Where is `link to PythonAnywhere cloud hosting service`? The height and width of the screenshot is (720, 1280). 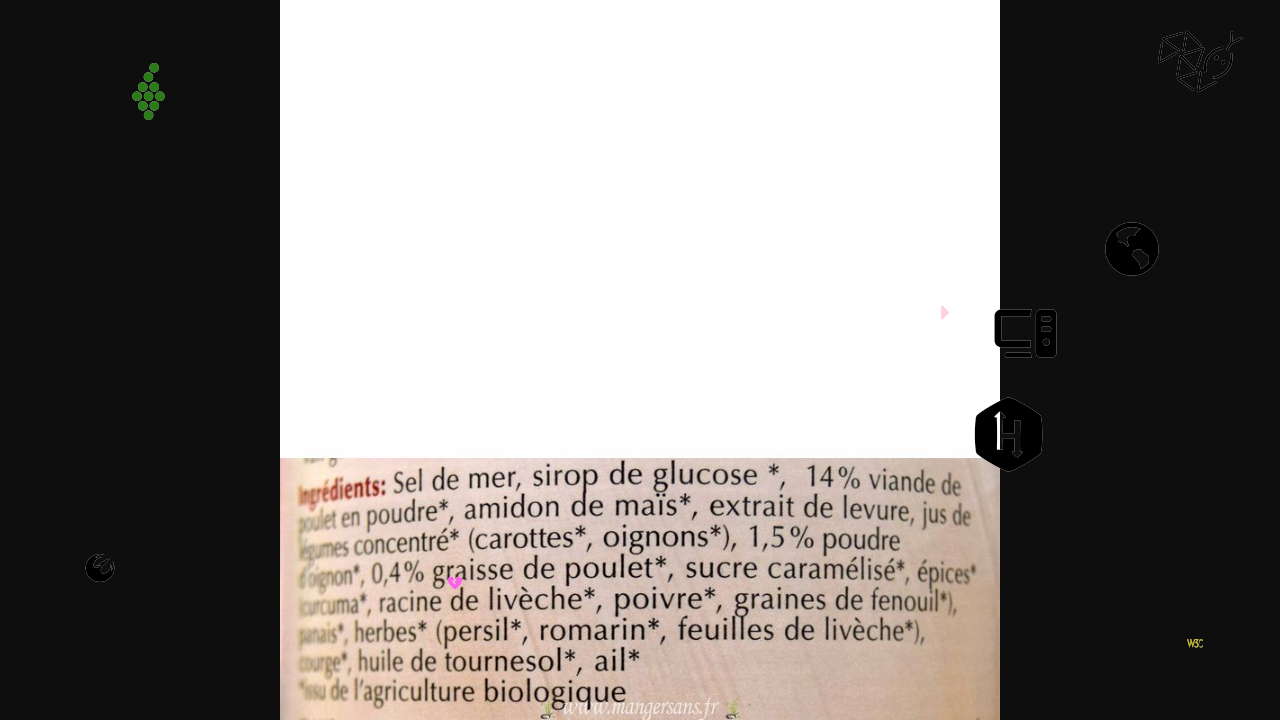
link to PythonAnywhere cloud hosting service is located at coordinates (1200, 61).